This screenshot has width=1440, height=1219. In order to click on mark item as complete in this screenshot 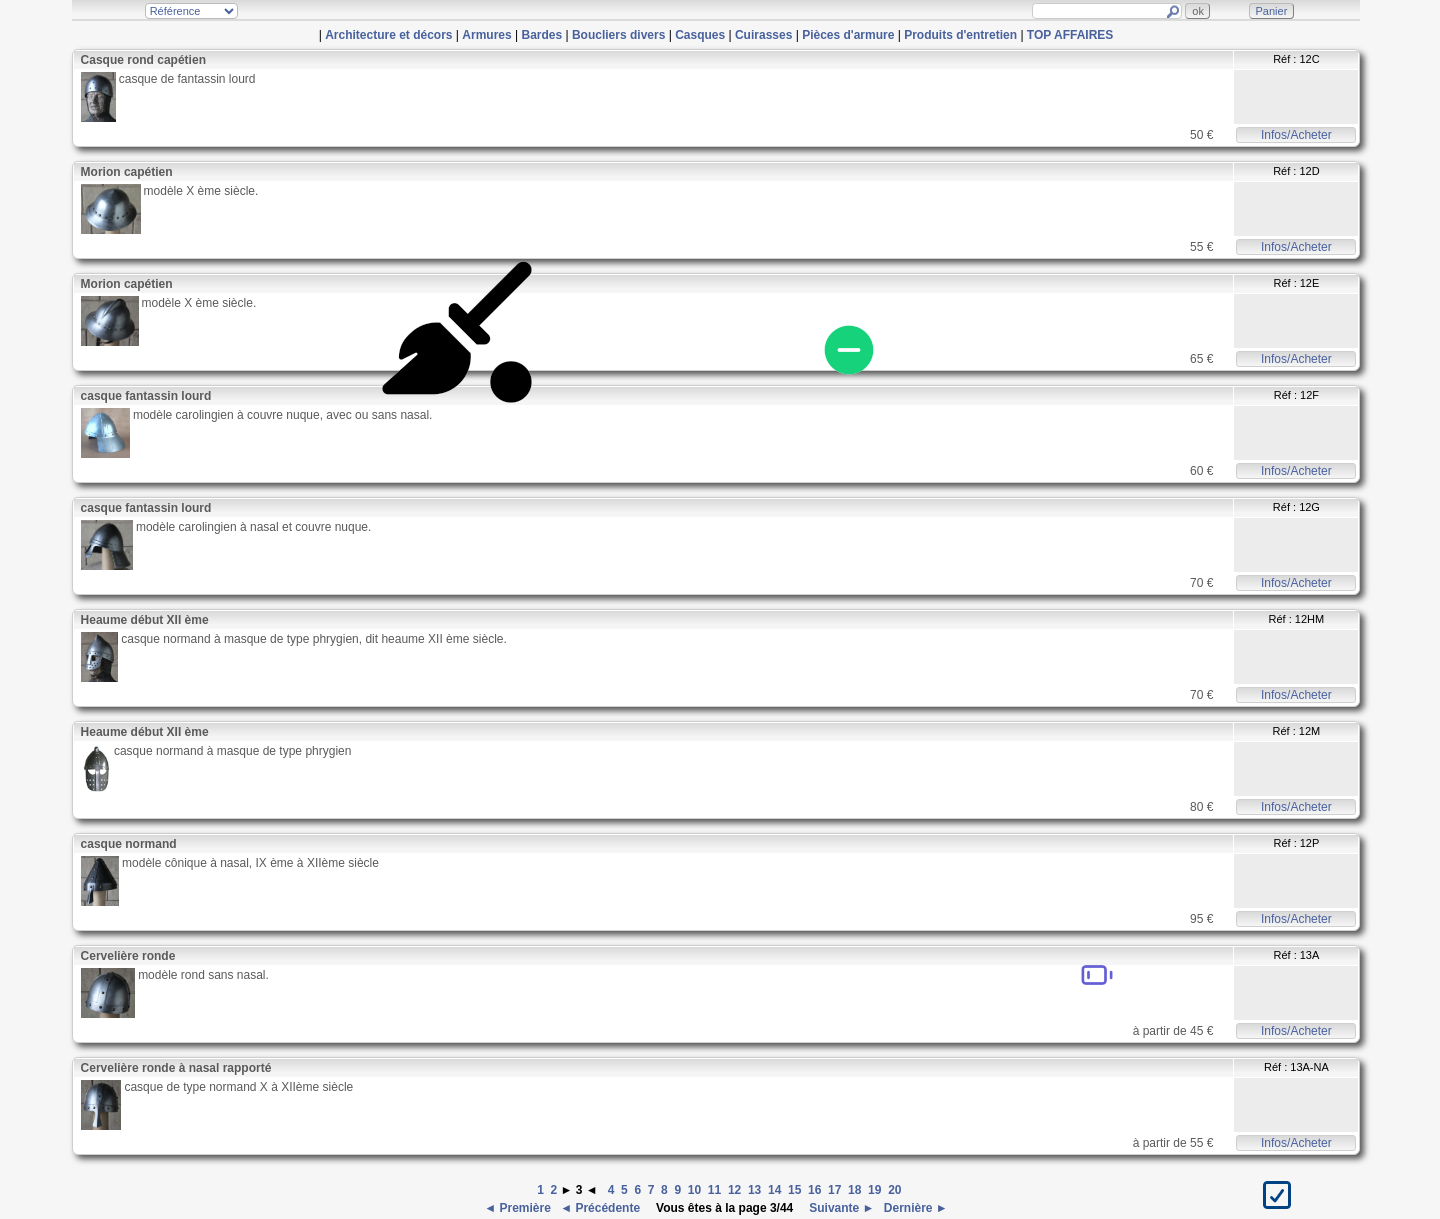, I will do `click(1277, 1195)`.